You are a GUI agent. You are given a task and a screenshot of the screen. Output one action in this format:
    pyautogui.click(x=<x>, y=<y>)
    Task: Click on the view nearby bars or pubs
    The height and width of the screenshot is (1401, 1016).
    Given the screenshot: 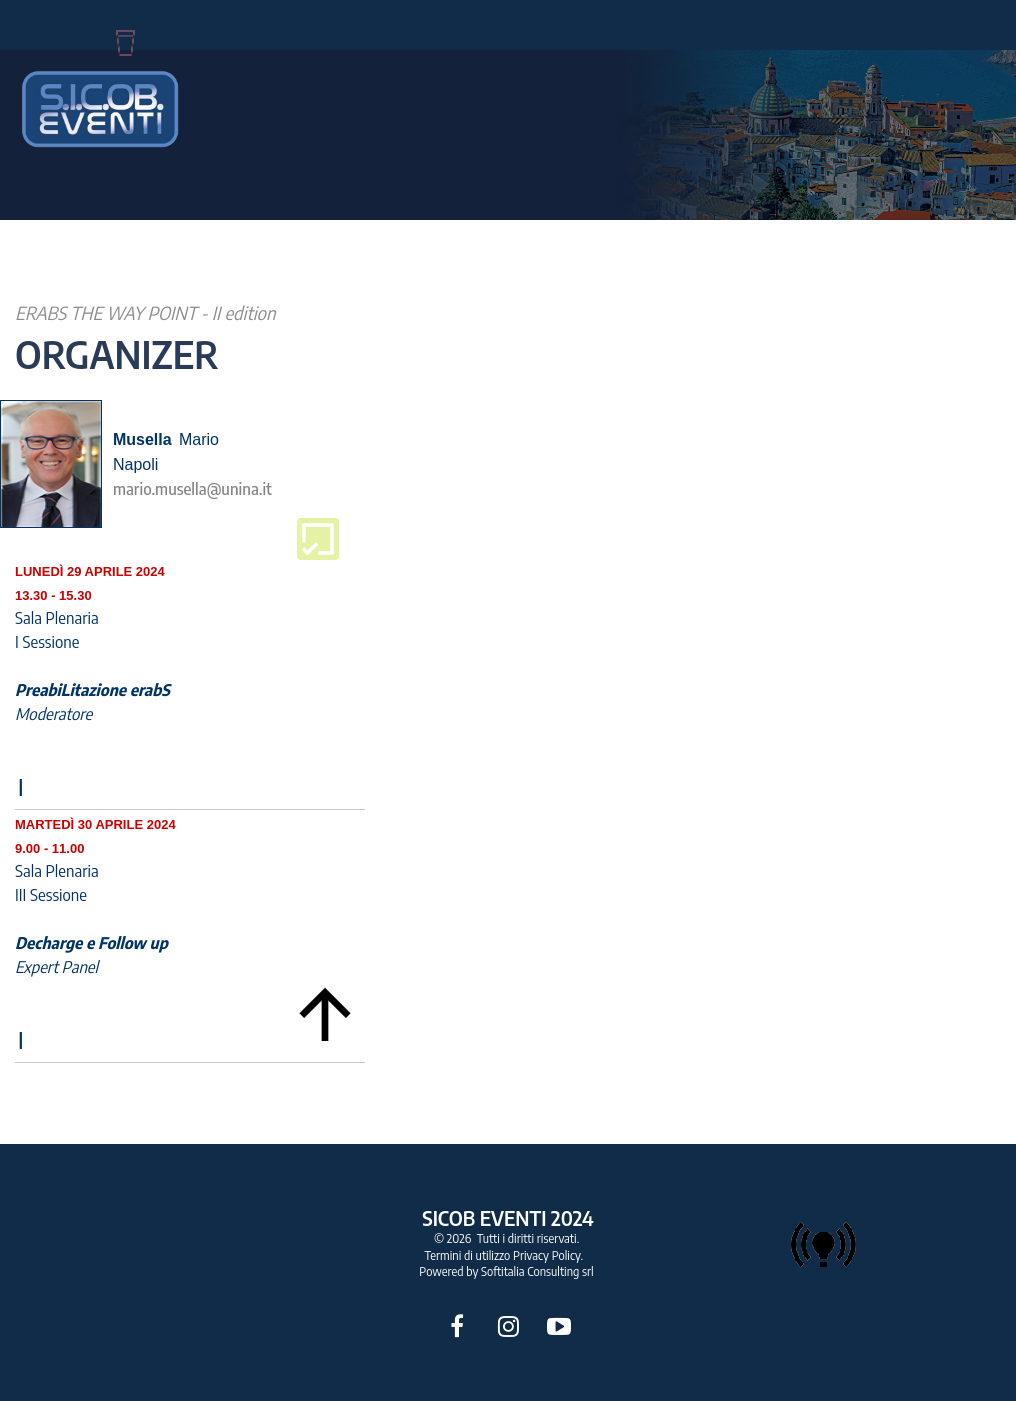 What is the action you would take?
    pyautogui.click(x=125, y=42)
    